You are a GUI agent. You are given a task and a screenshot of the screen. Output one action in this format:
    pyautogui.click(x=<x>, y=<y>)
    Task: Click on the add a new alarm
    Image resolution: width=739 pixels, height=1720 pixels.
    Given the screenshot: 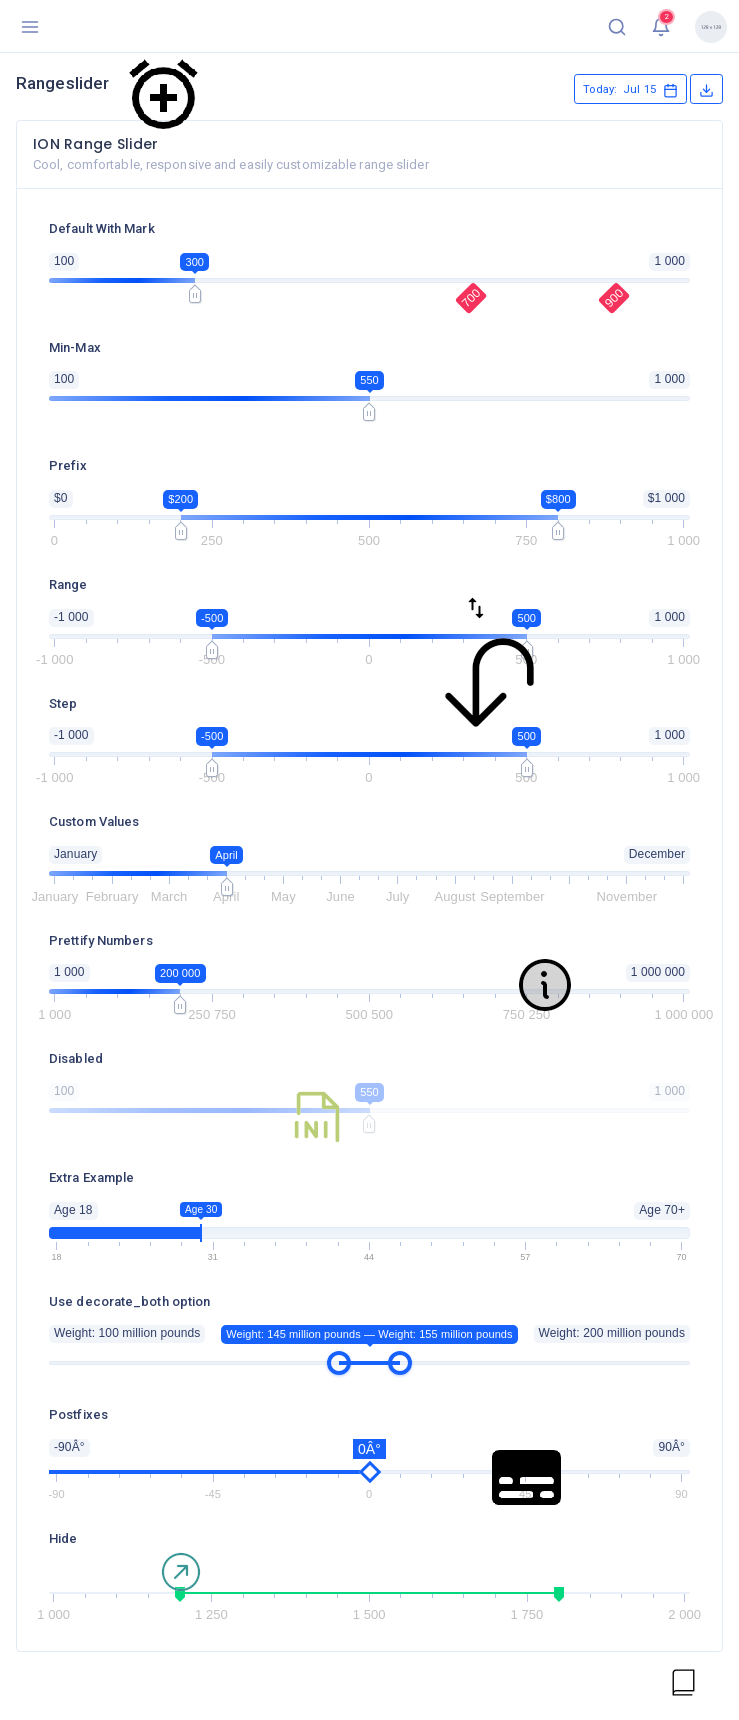 What is the action you would take?
    pyautogui.click(x=163, y=94)
    